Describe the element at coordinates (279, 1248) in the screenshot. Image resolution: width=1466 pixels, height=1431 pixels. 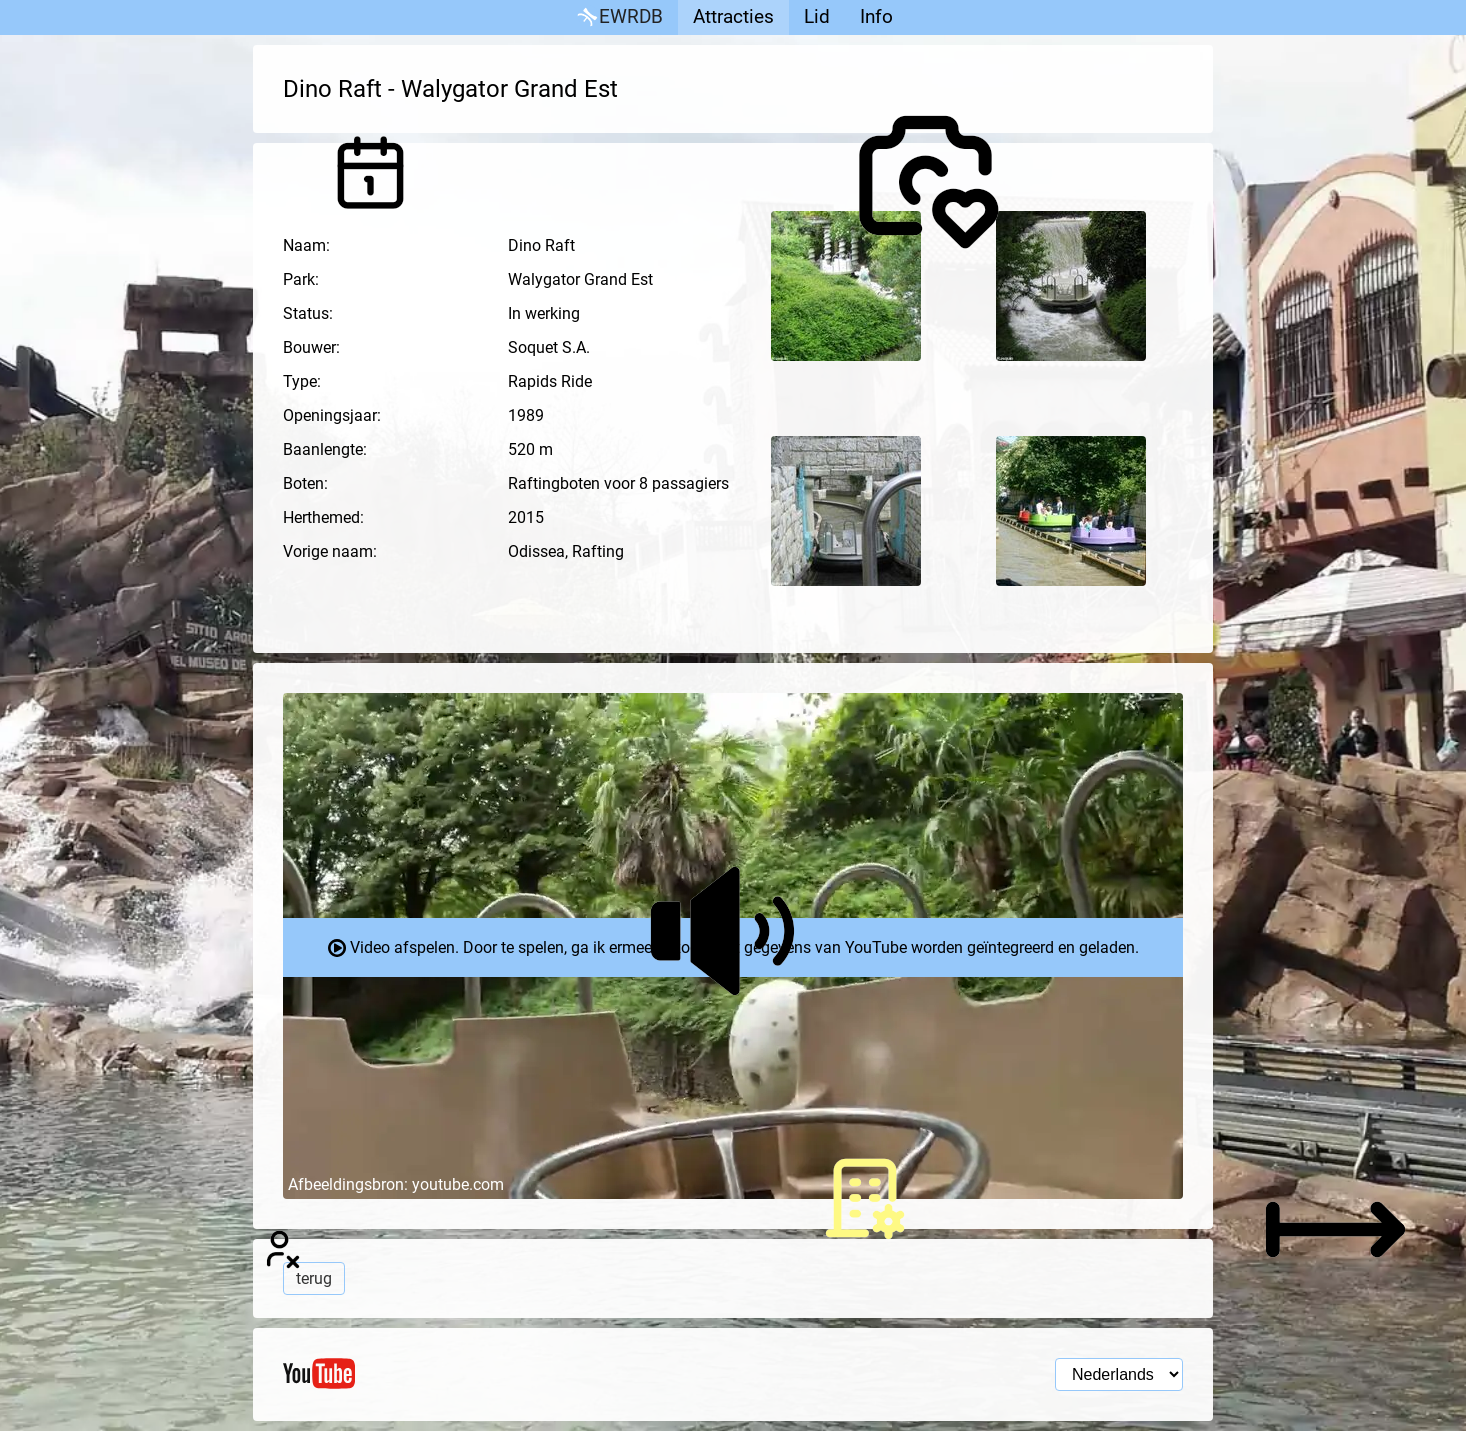
I see `remove a user from a list or group` at that location.